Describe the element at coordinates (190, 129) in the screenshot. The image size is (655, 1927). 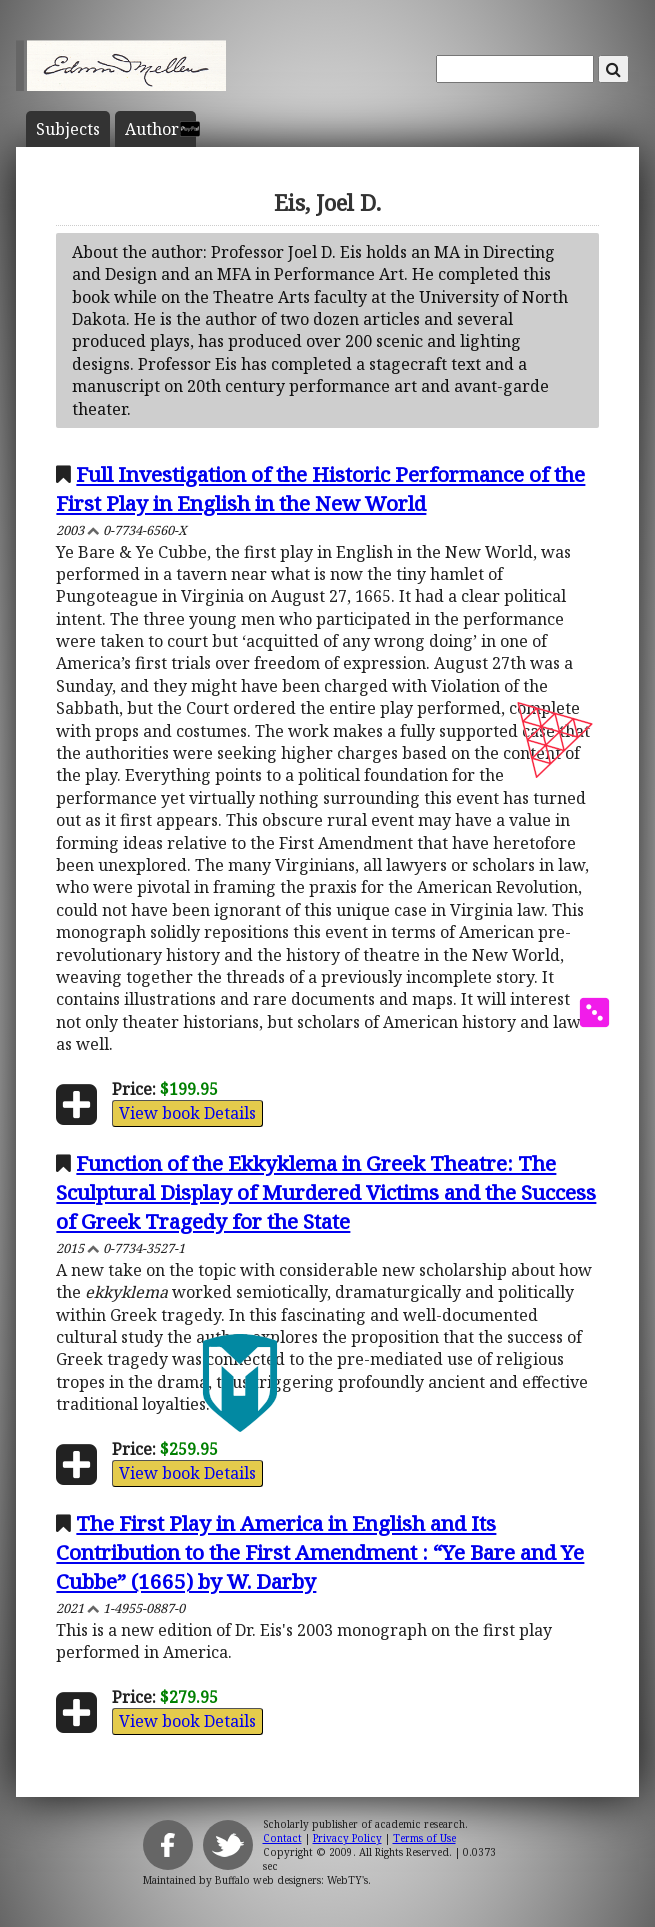
I see `pay with PayPal` at that location.